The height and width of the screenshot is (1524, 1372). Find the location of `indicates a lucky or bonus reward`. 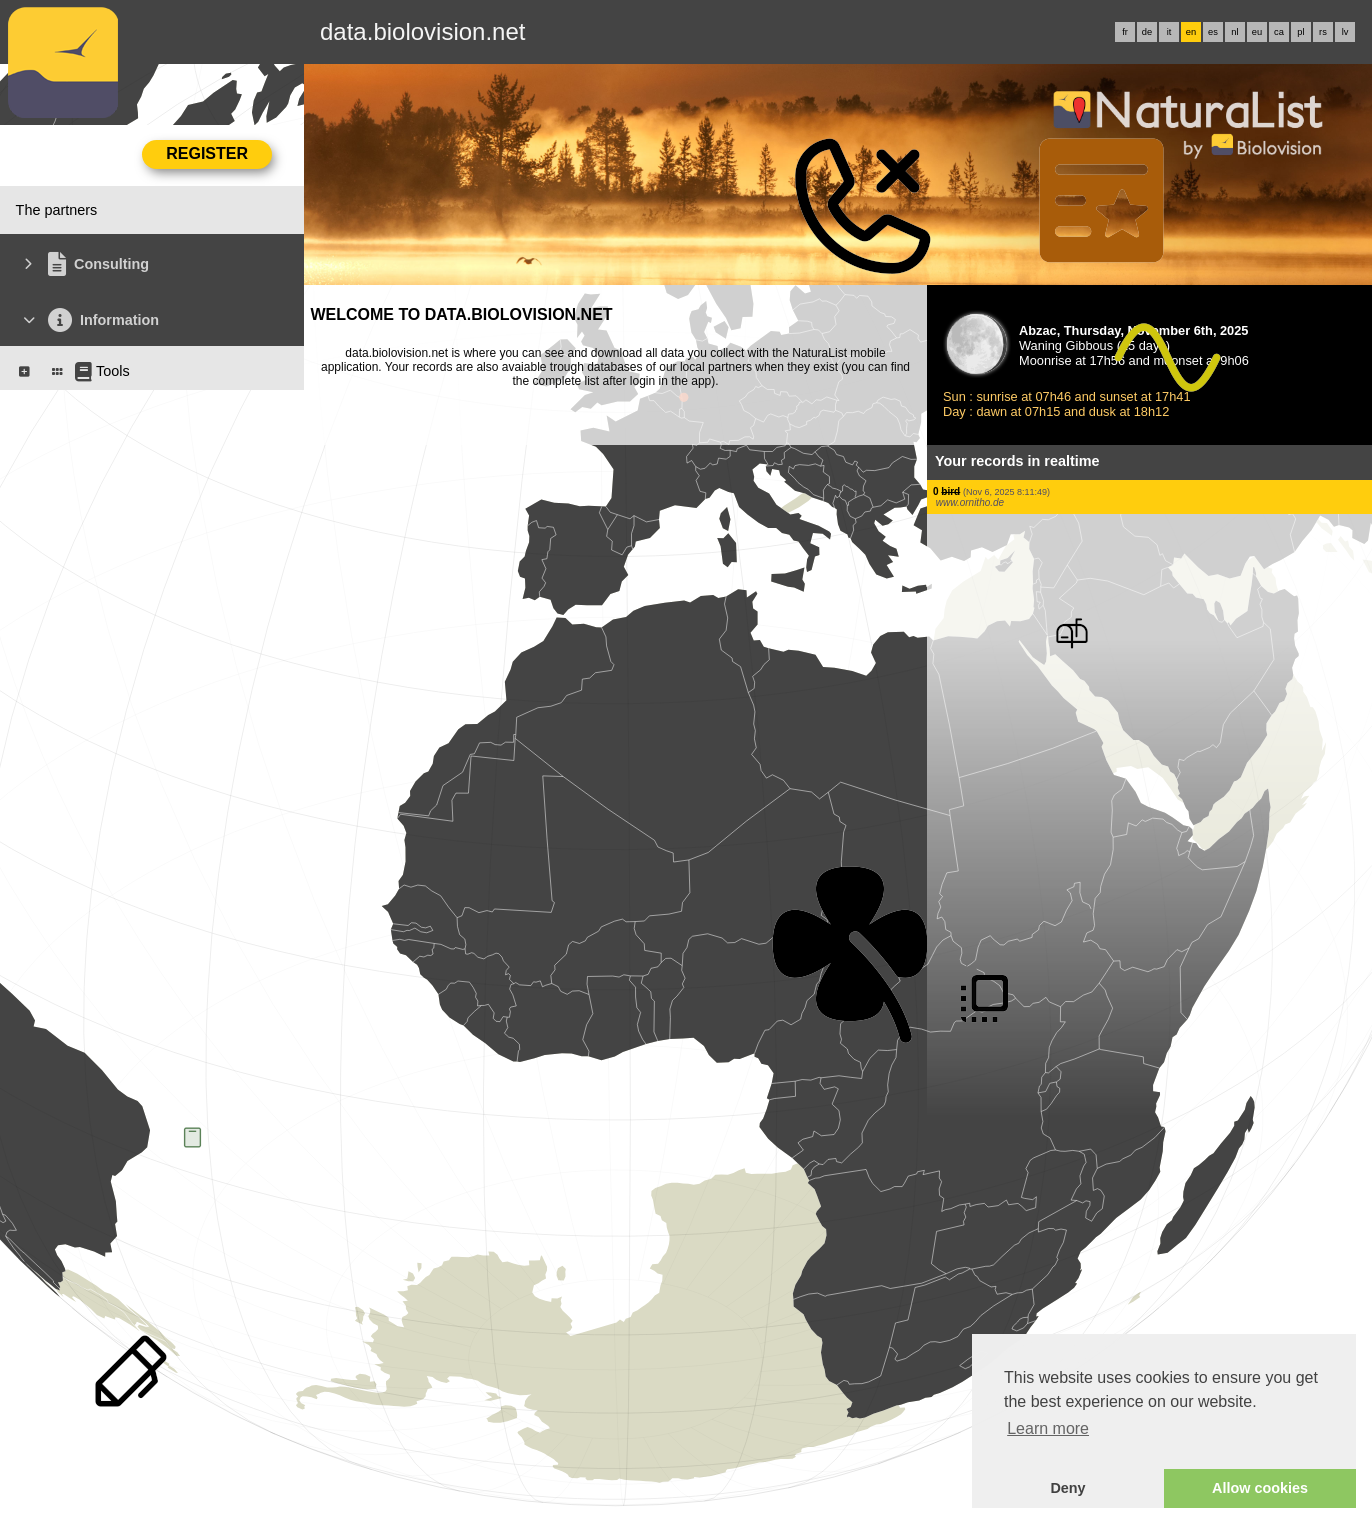

indicates a lucky or bonus reward is located at coordinates (850, 950).